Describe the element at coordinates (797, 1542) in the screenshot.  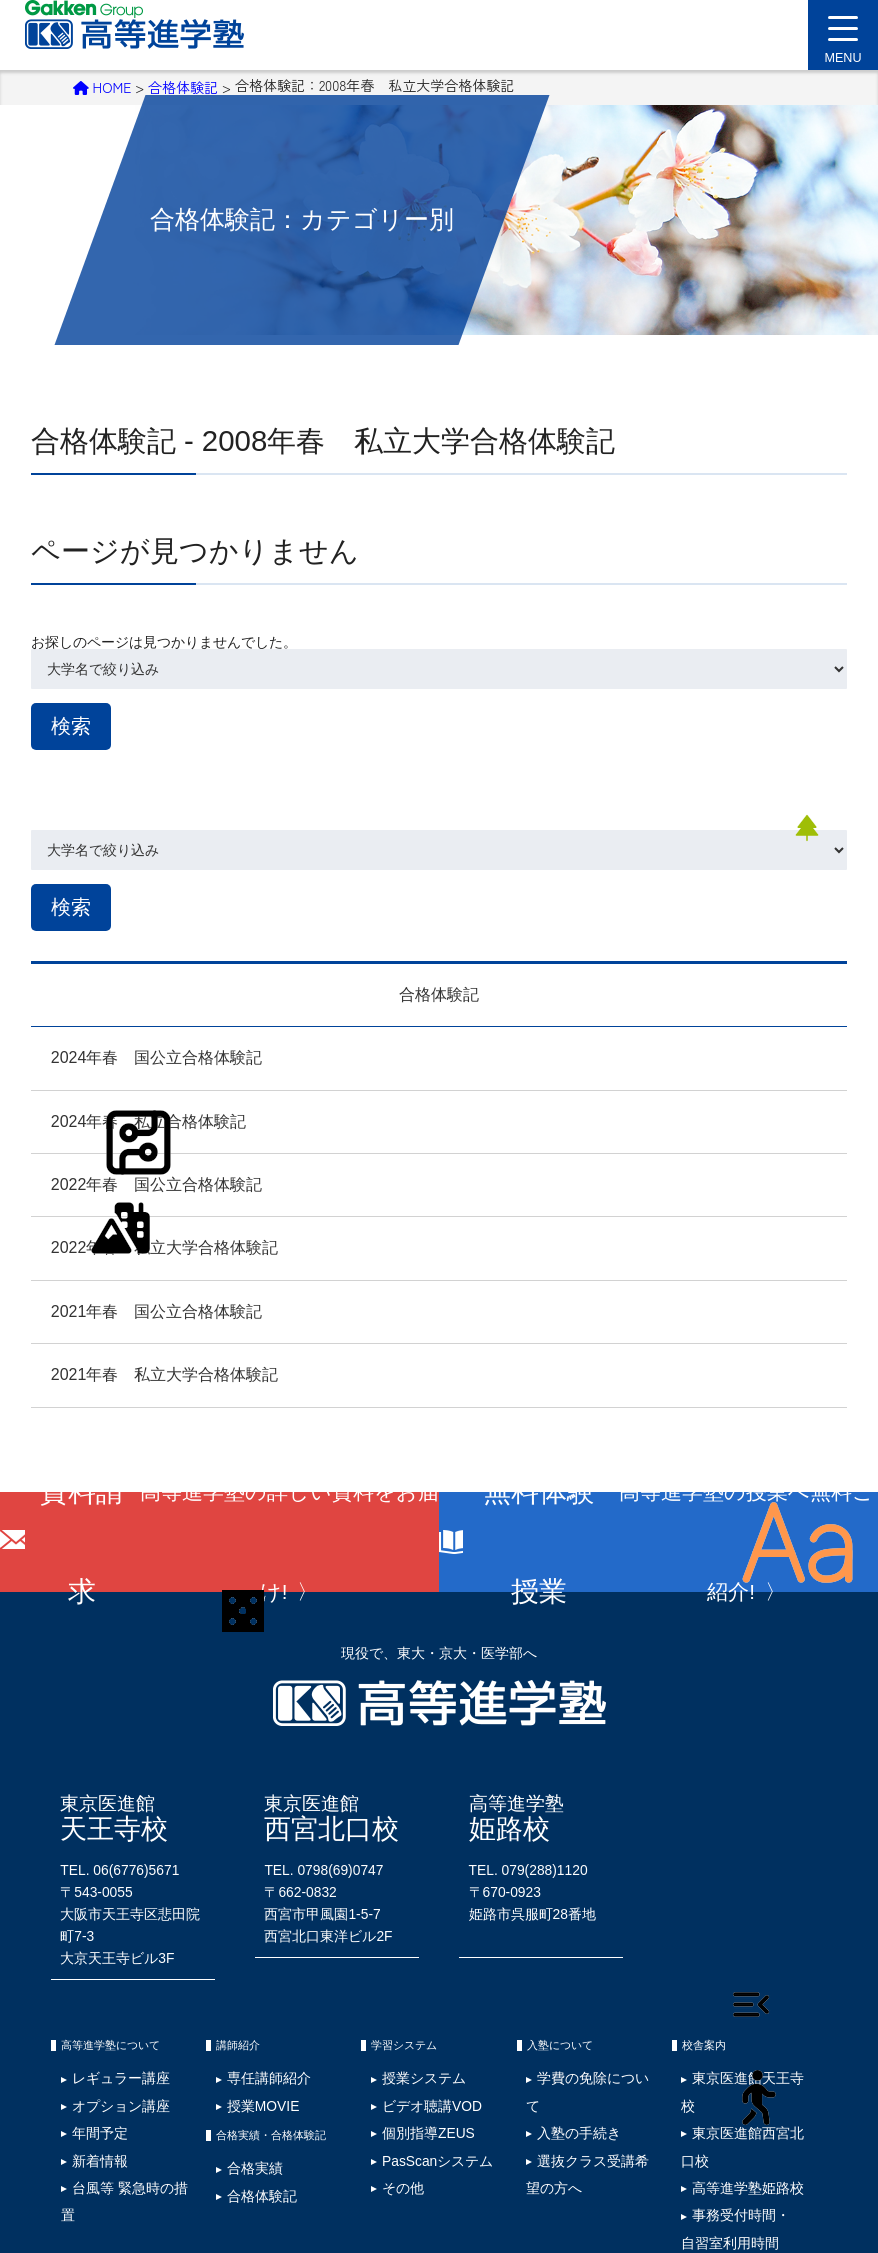
I see `change text formatting or font settings` at that location.